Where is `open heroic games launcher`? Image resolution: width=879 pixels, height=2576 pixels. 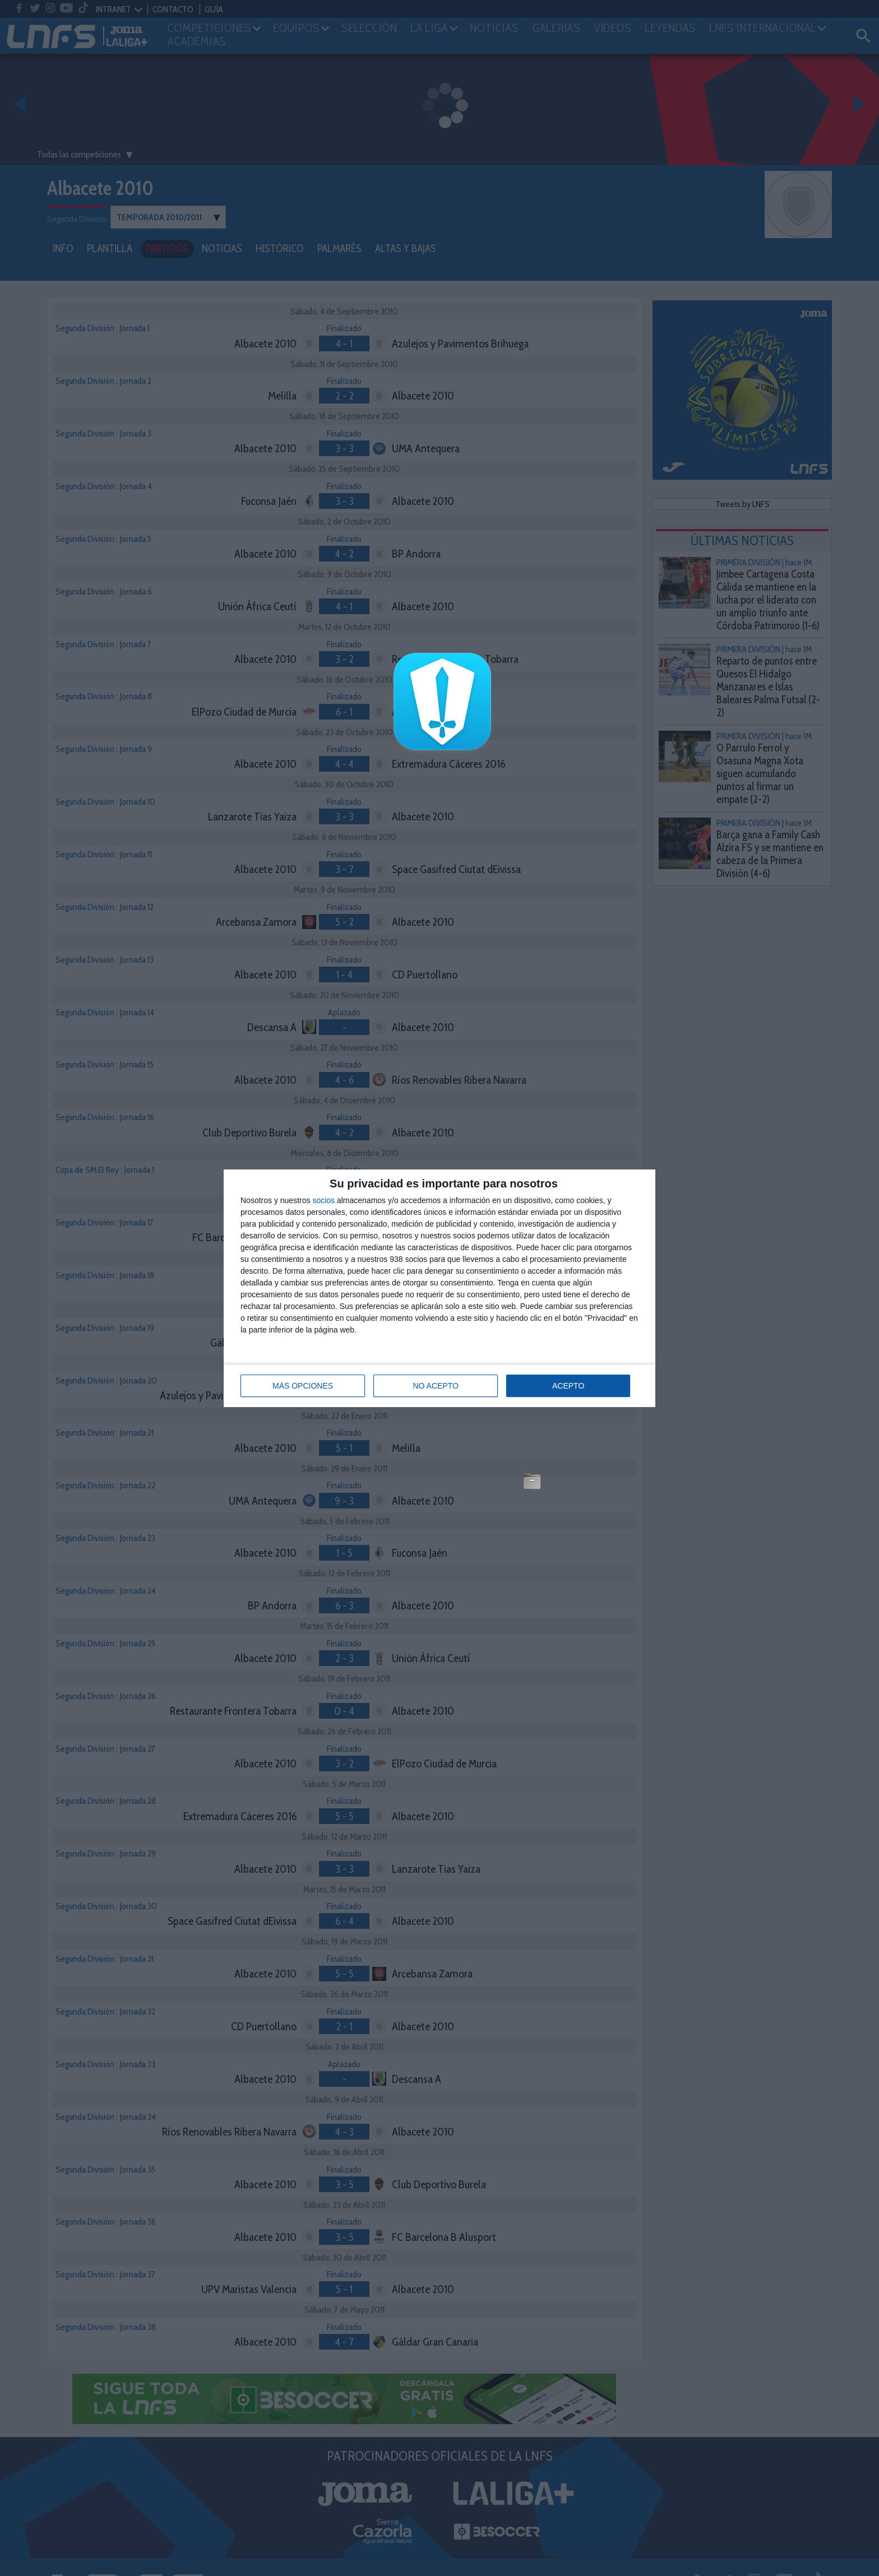 open heroic games launcher is located at coordinates (442, 702).